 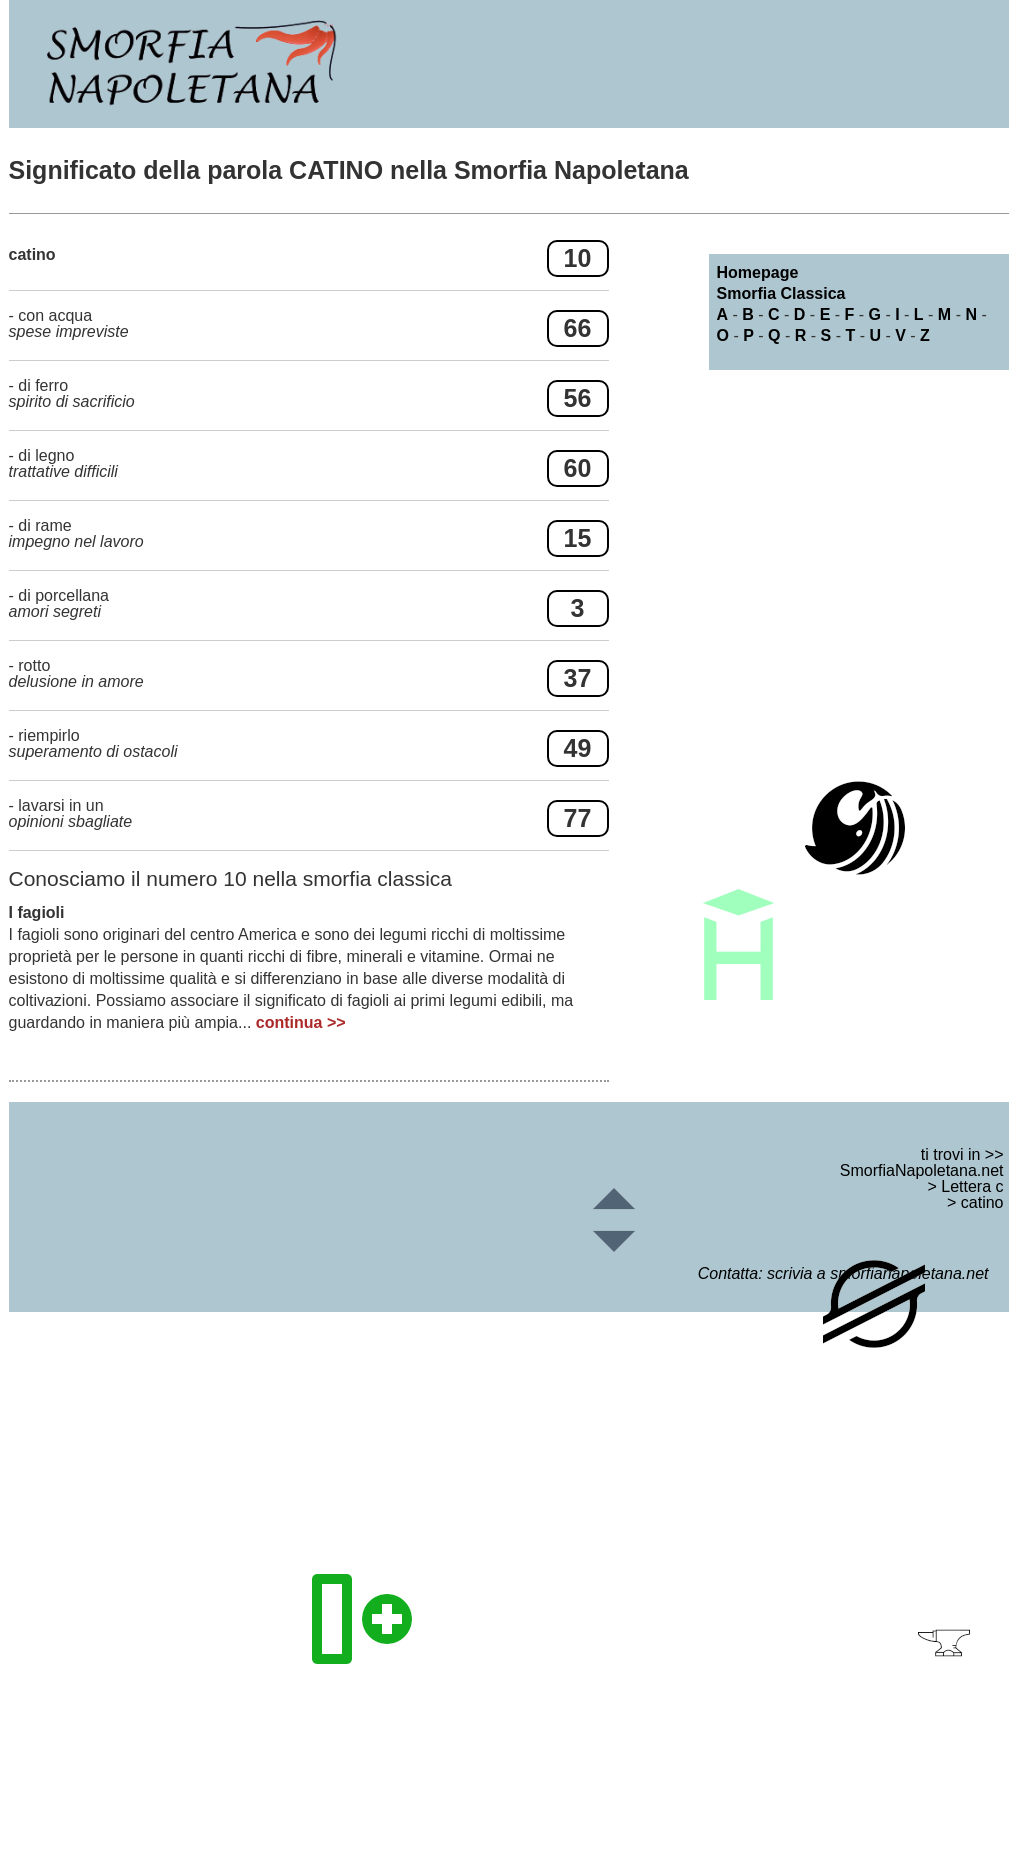 What do you see at coordinates (855, 828) in the screenshot?
I see `sonar brand logo` at bounding box center [855, 828].